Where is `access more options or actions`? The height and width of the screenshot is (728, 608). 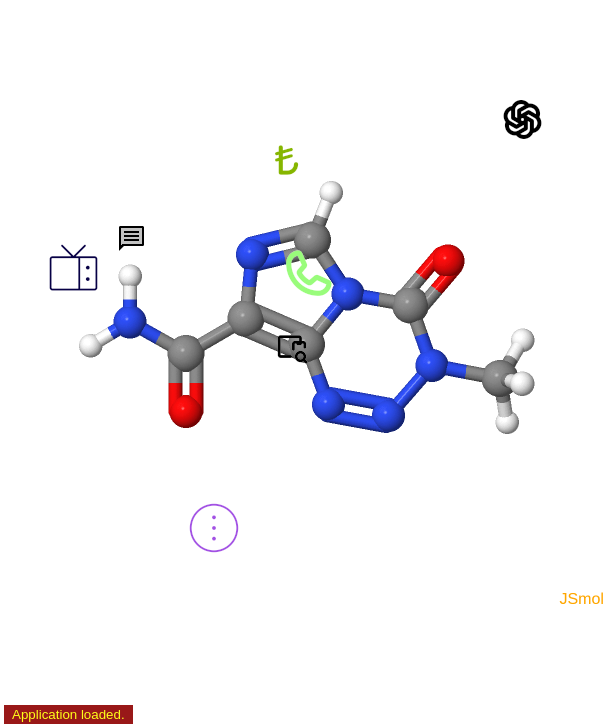
access more options or actions is located at coordinates (214, 528).